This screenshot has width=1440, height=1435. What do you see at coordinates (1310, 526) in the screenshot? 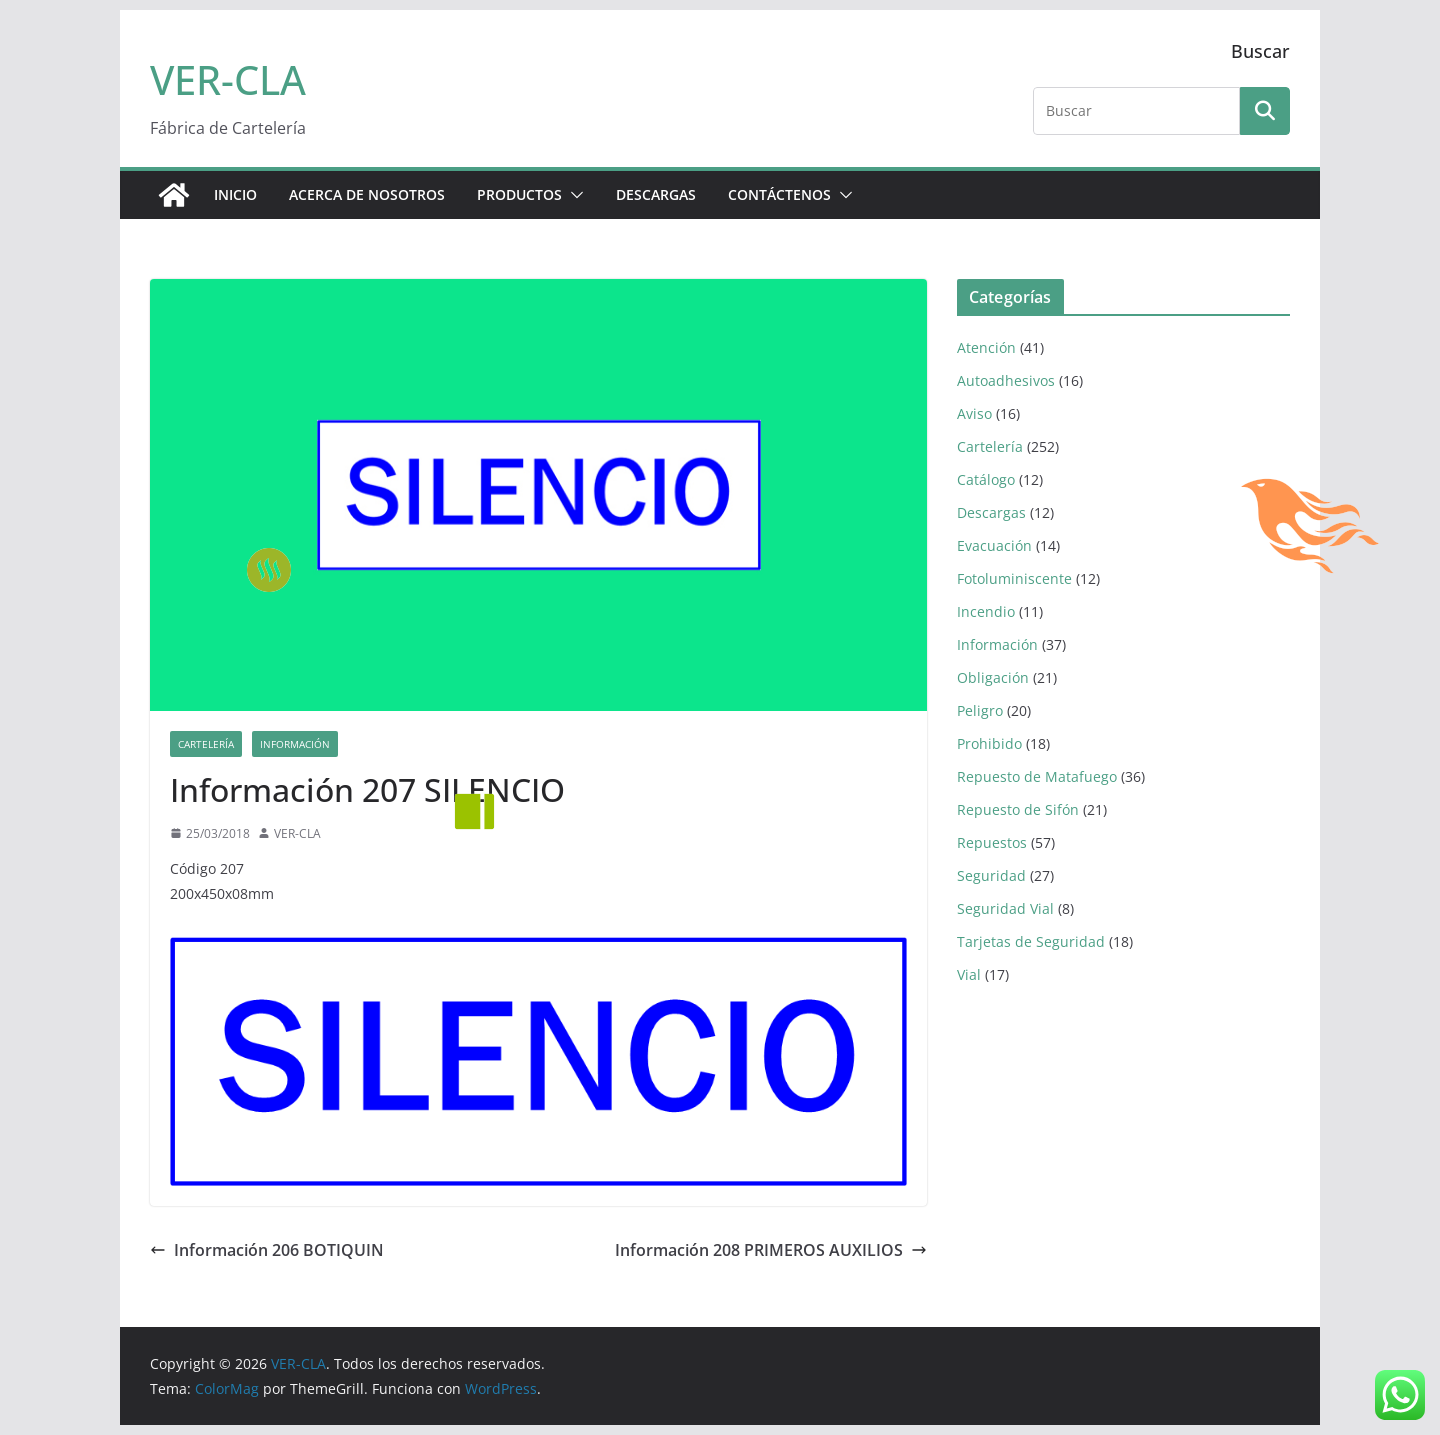
I see `phoenix framework logo` at bounding box center [1310, 526].